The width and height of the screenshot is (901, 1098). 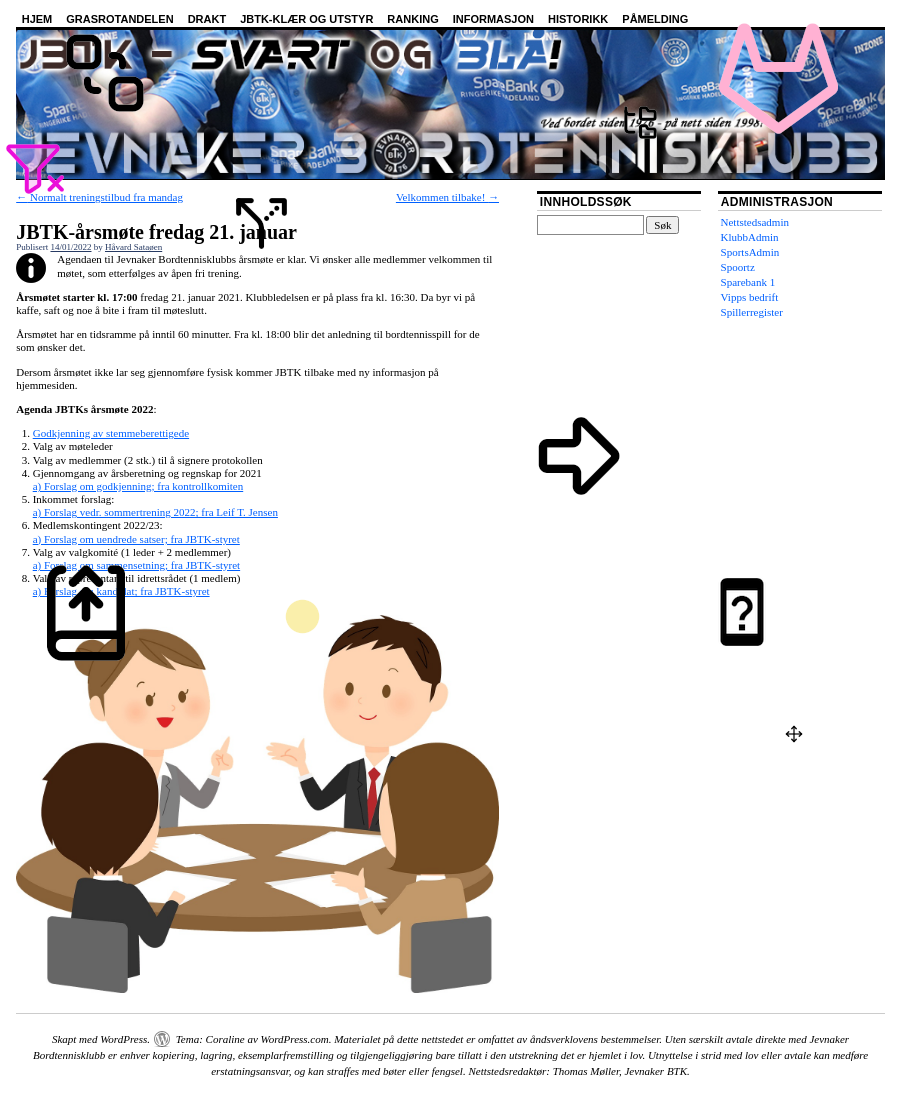 I want to click on take an alternate left route, so click(x=261, y=223).